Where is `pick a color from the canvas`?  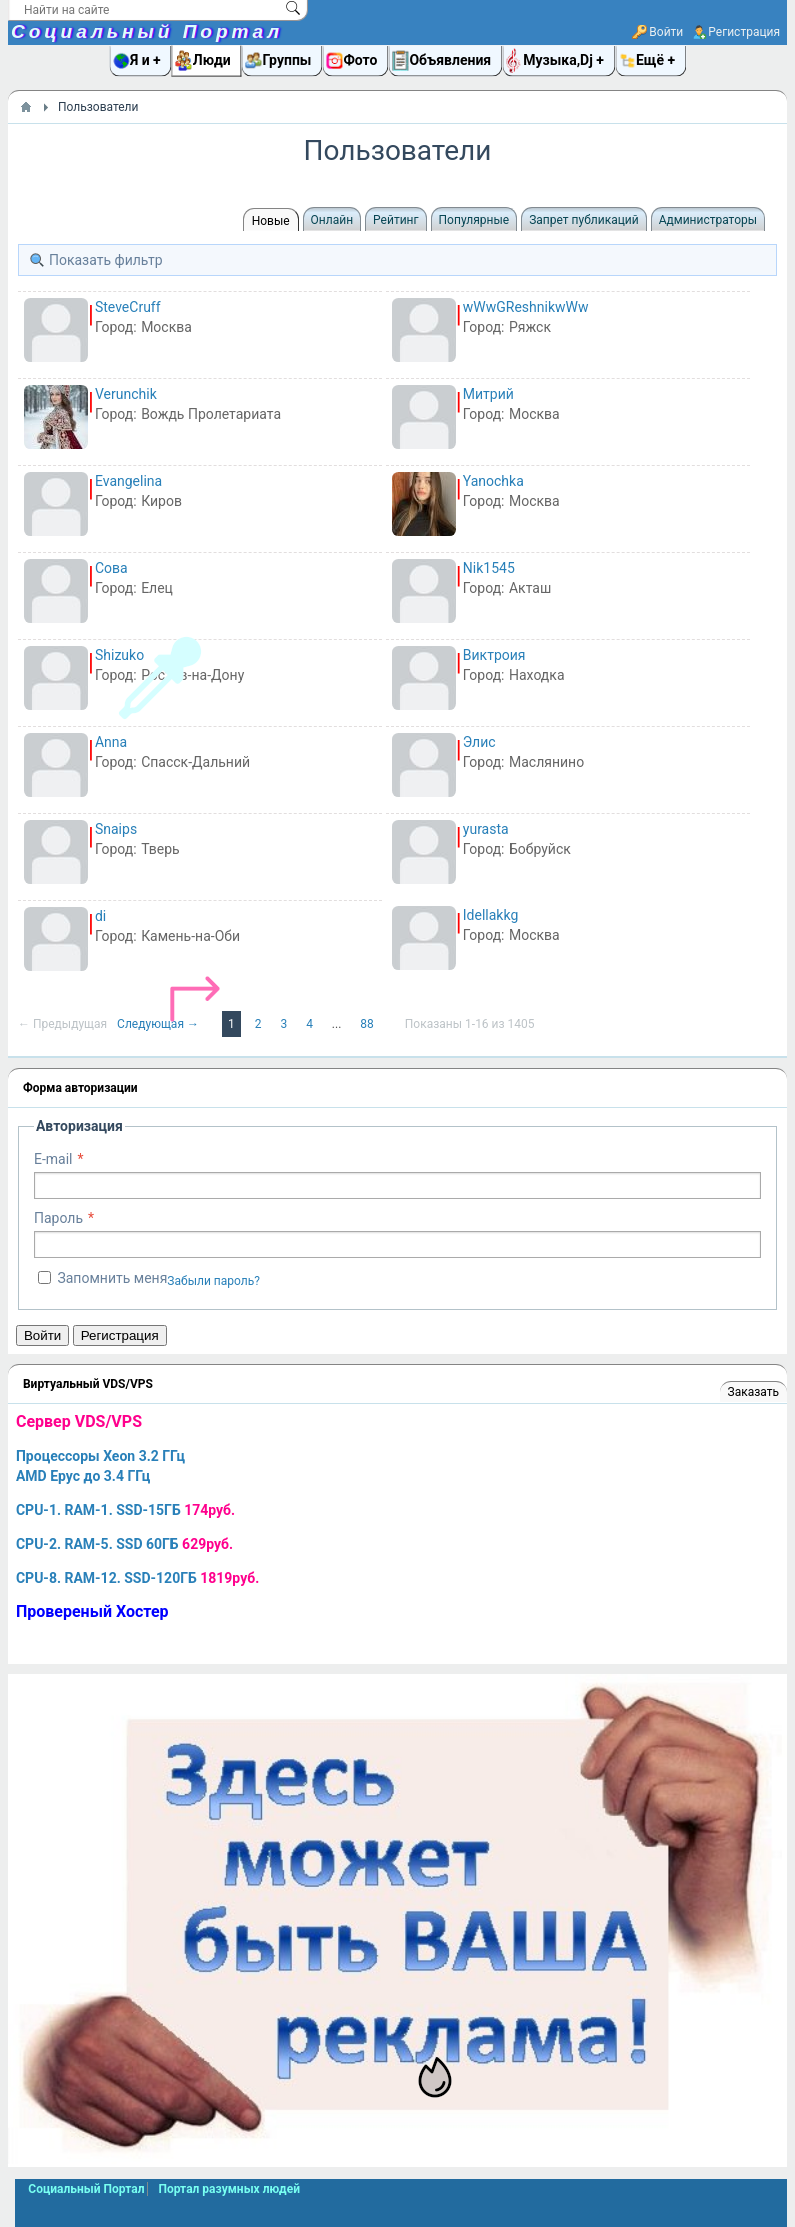 pick a color from the canvas is located at coordinates (160, 678).